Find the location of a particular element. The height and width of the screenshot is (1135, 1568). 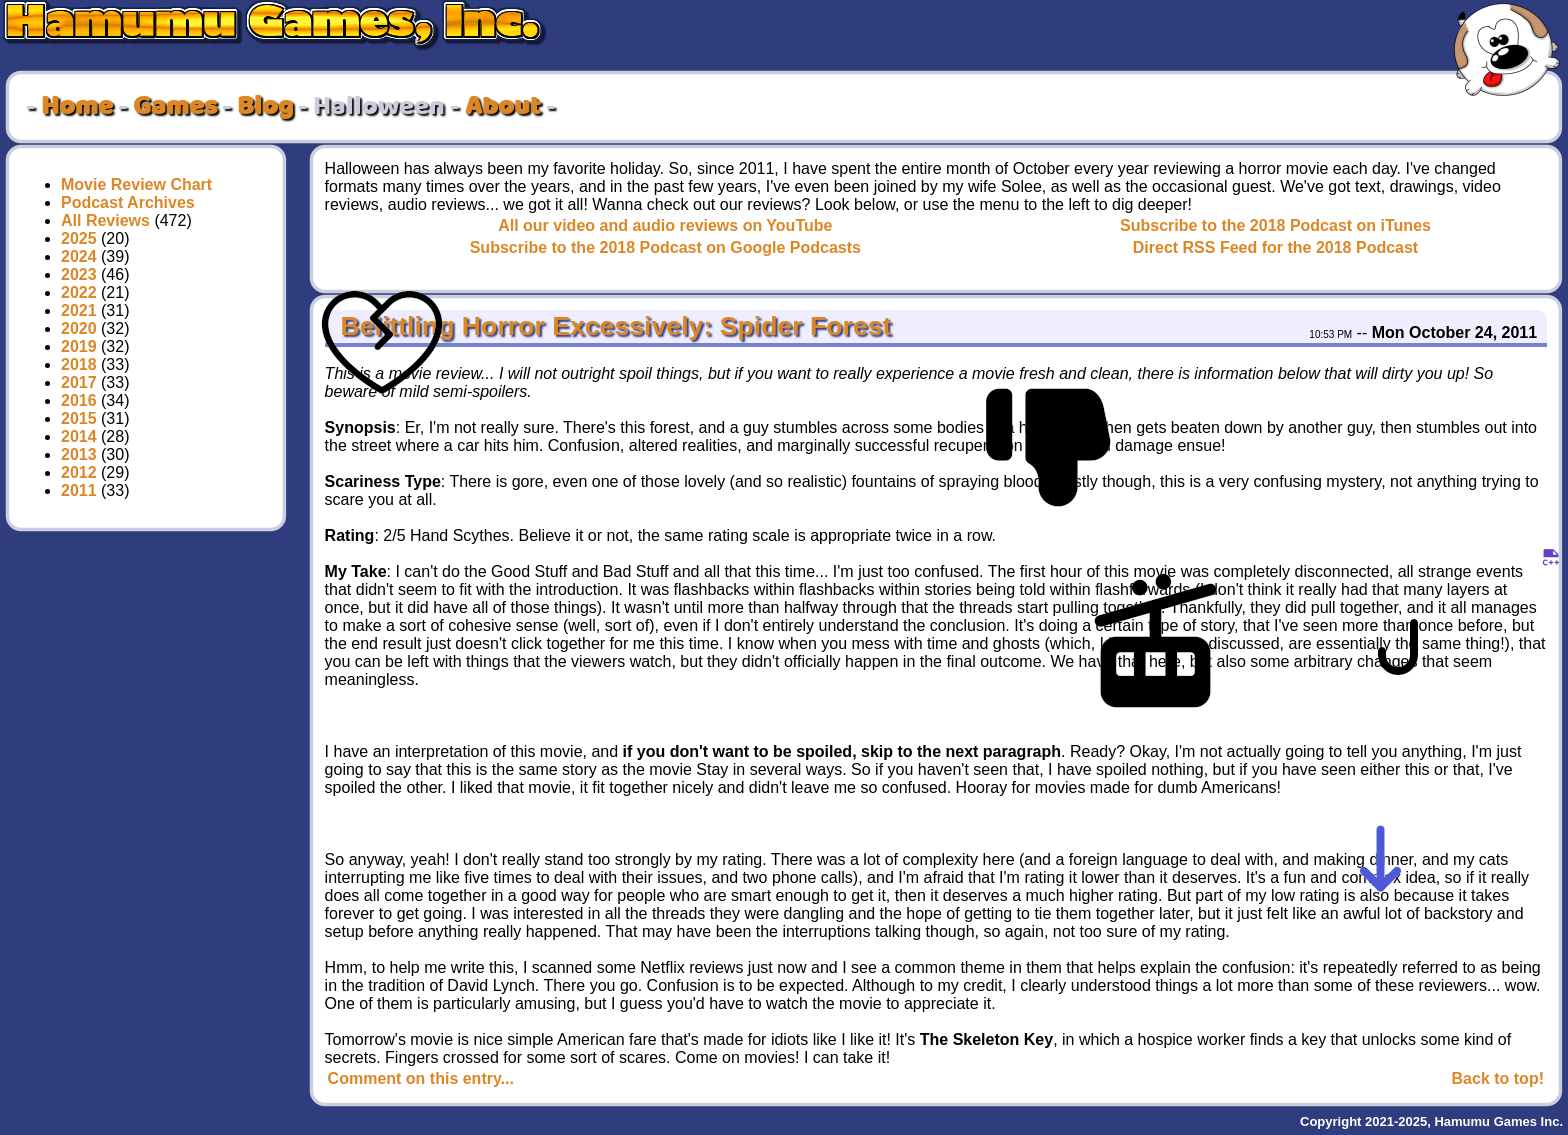

access cable car or gondola transit information is located at coordinates (1155, 644).